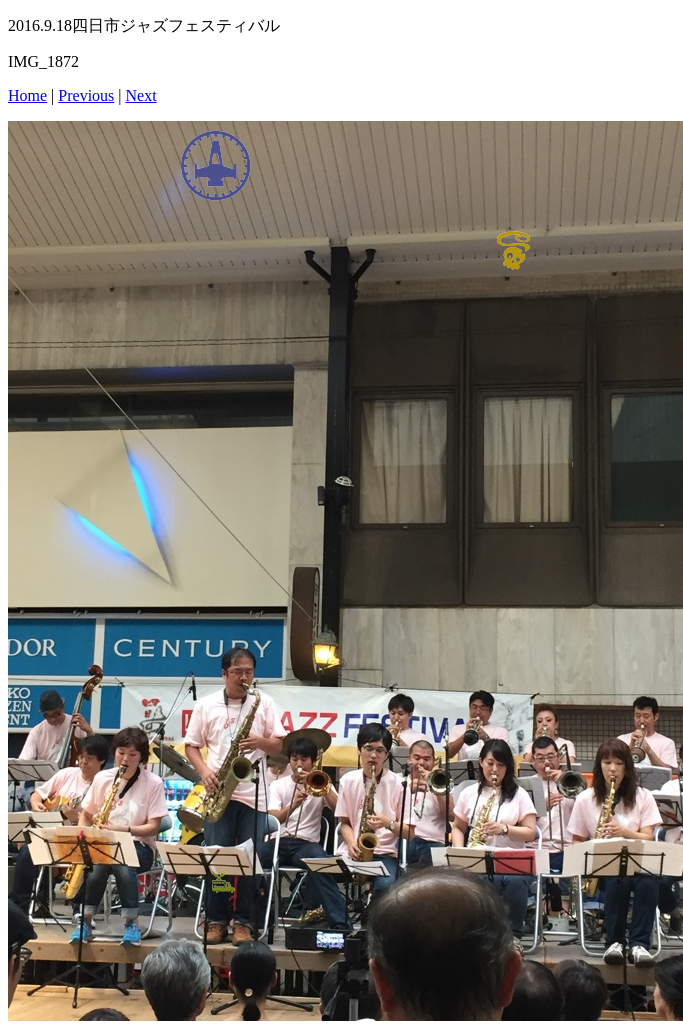 This screenshot has width=683, height=1033. Describe the element at coordinates (216, 166) in the screenshot. I see `target lock or tracking indicator` at that location.